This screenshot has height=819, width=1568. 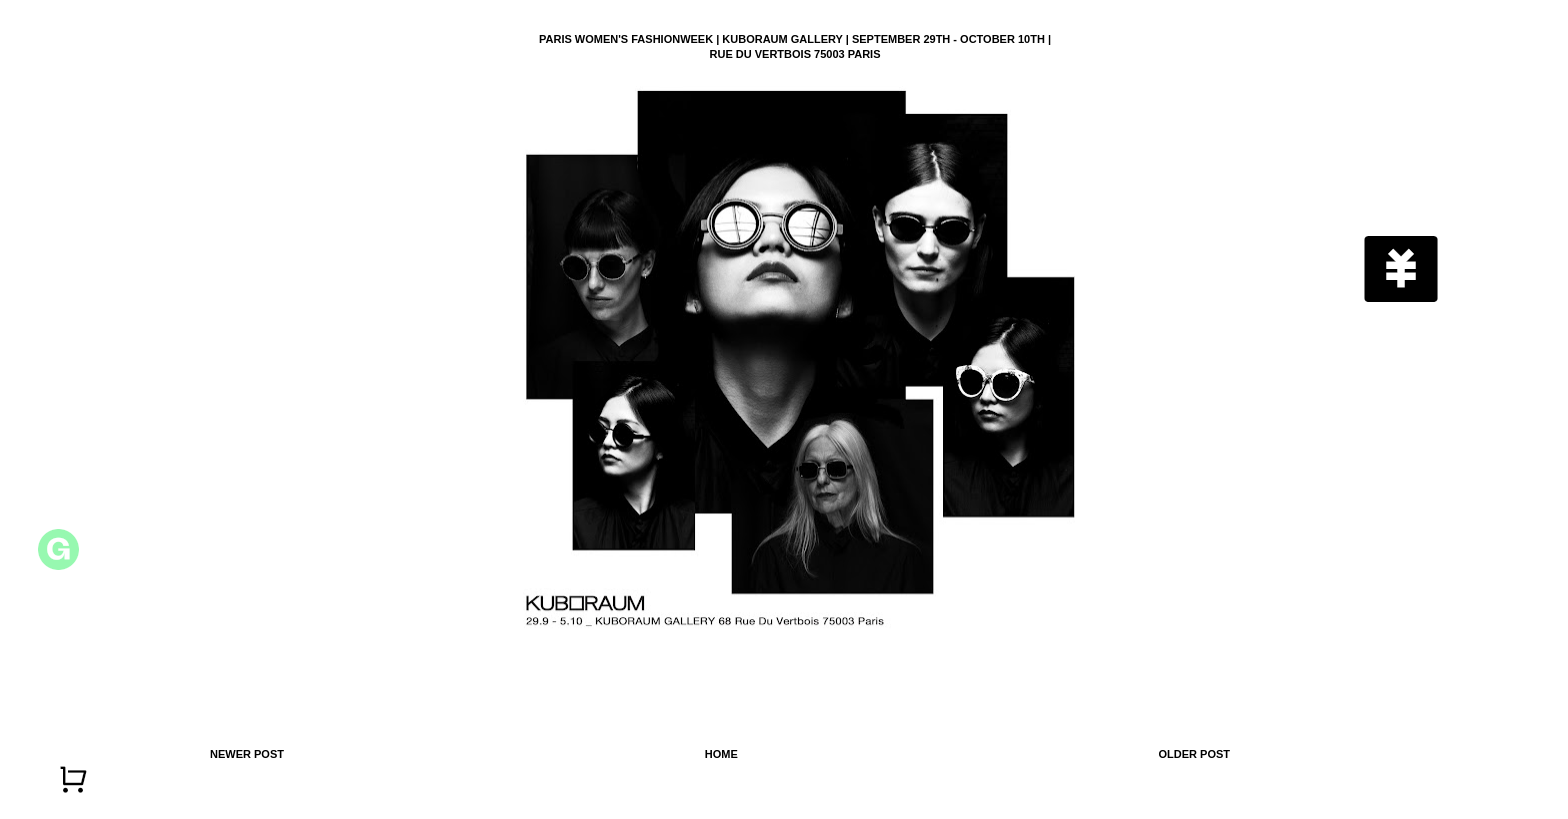 What do you see at coordinates (58, 549) in the screenshot?
I see `link to gumroad store or profile` at bounding box center [58, 549].